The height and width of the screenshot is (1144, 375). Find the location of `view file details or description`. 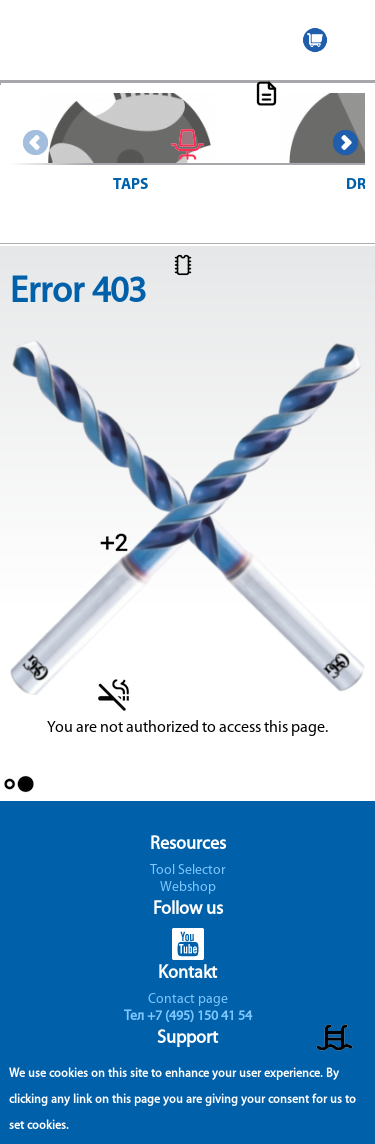

view file details or description is located at coordinates (266, 93).